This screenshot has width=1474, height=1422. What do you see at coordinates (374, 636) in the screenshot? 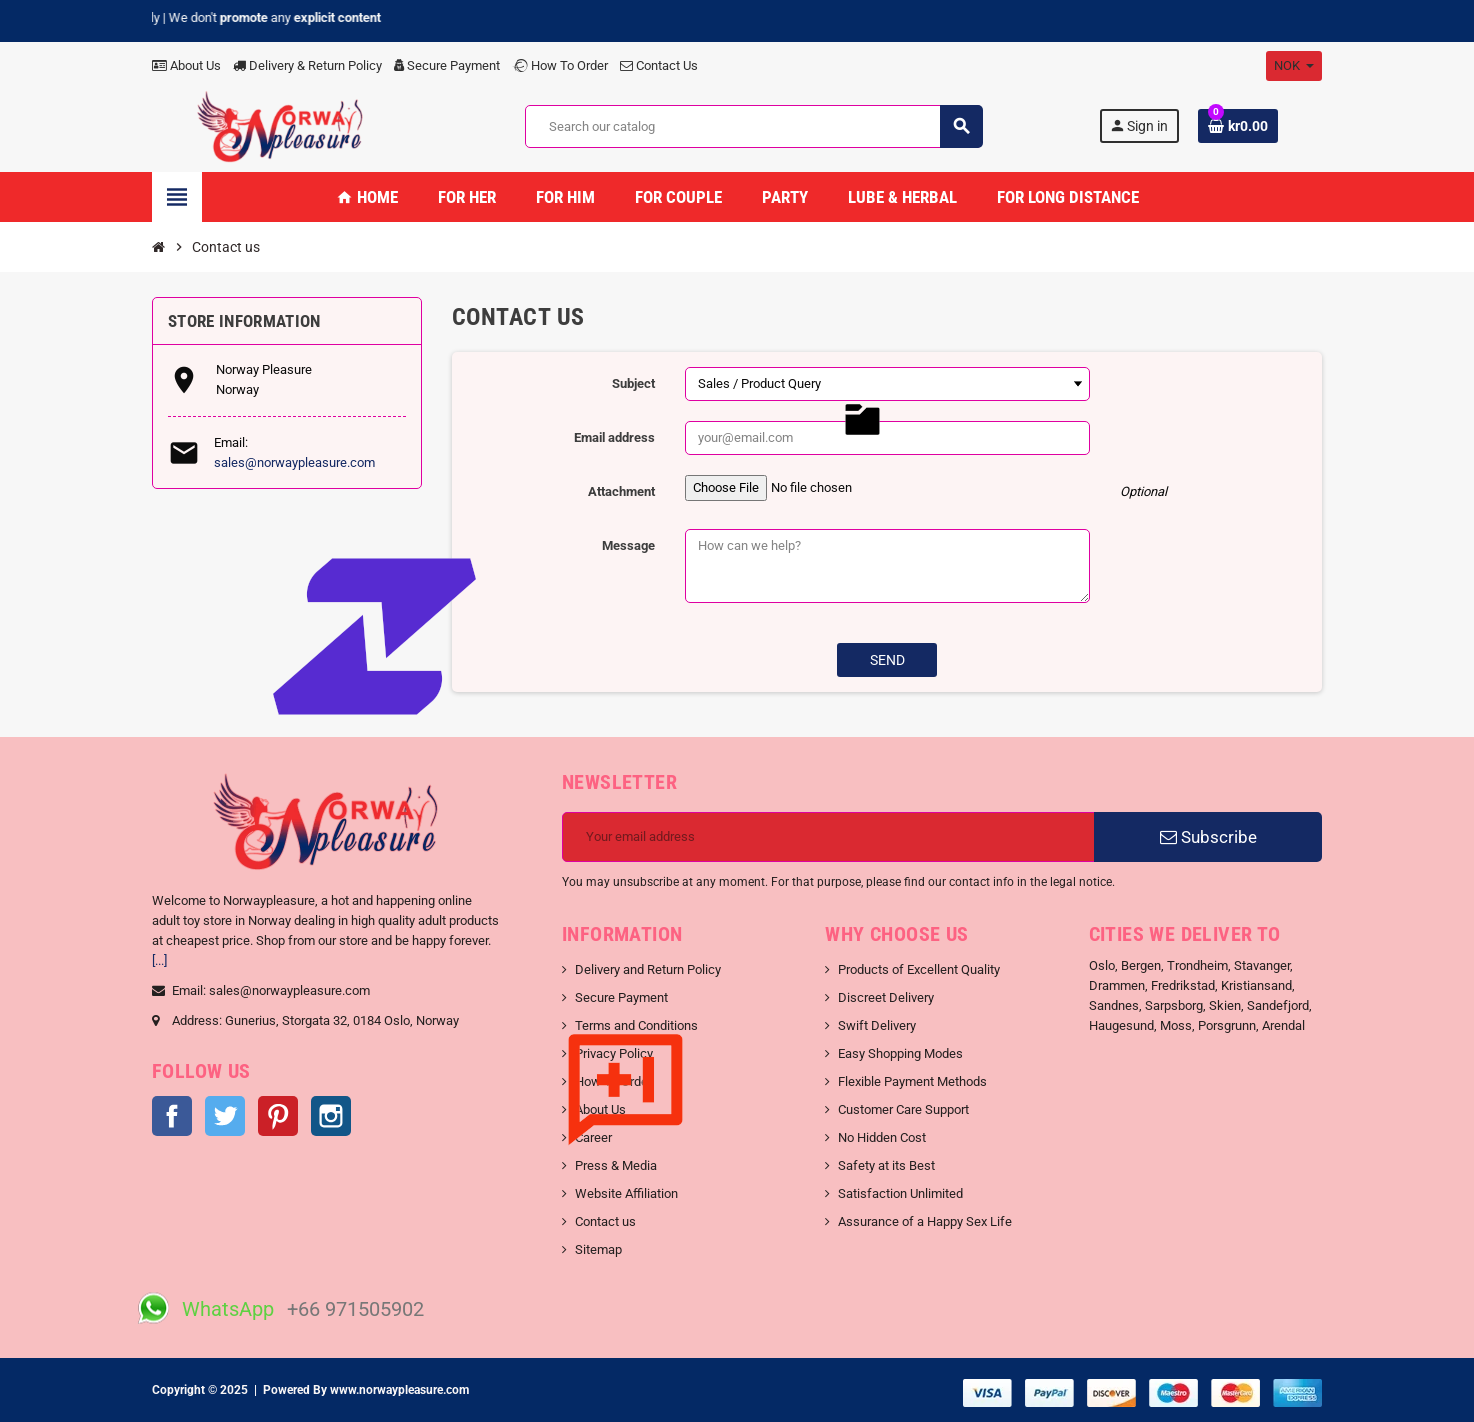
I see `zincsearch logo` at bounding box center [374, 636].